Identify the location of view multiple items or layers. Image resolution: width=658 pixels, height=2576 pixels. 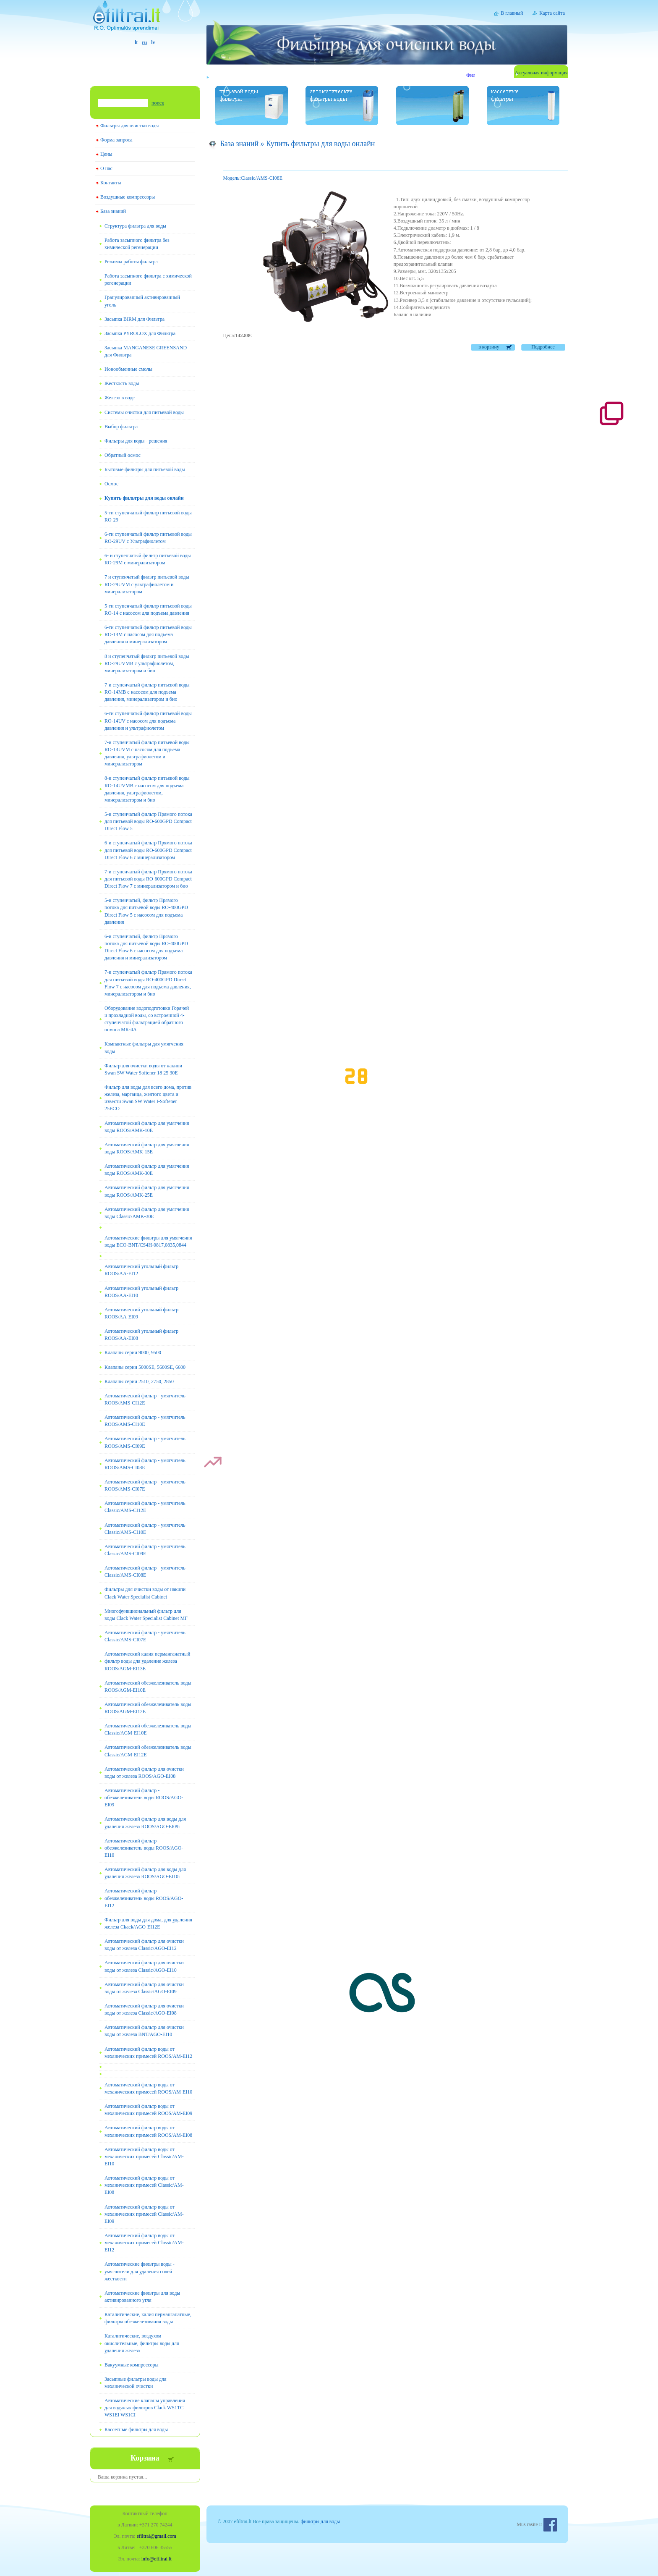
(611, 413).